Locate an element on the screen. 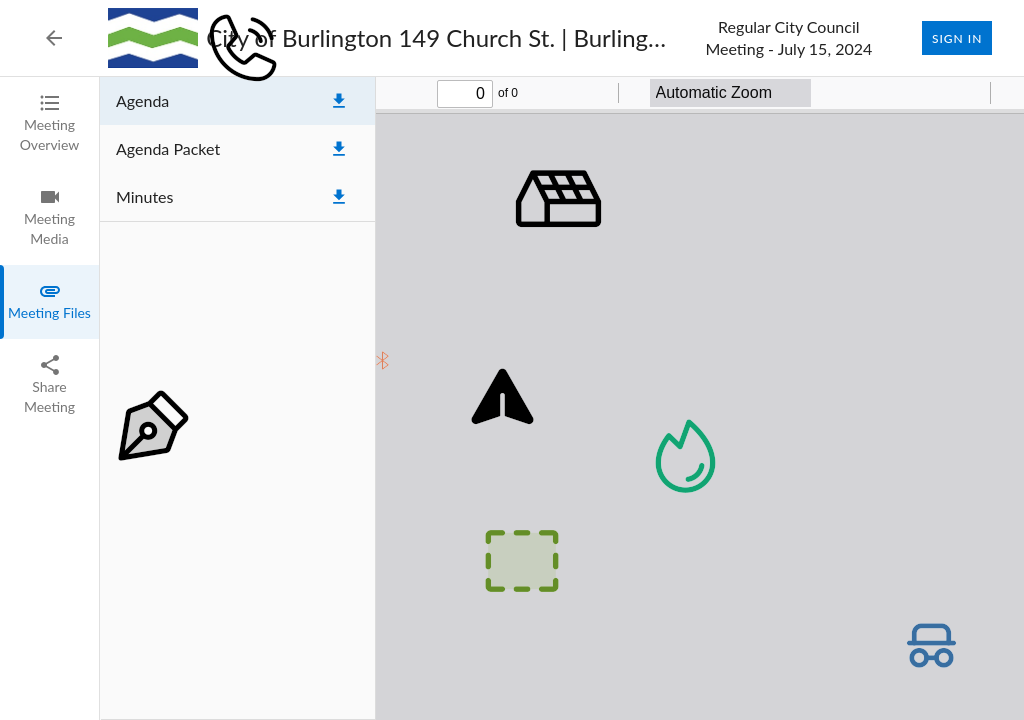 The image size is (1024, 720). view solar panel system status is located at coordinates (558, 201).